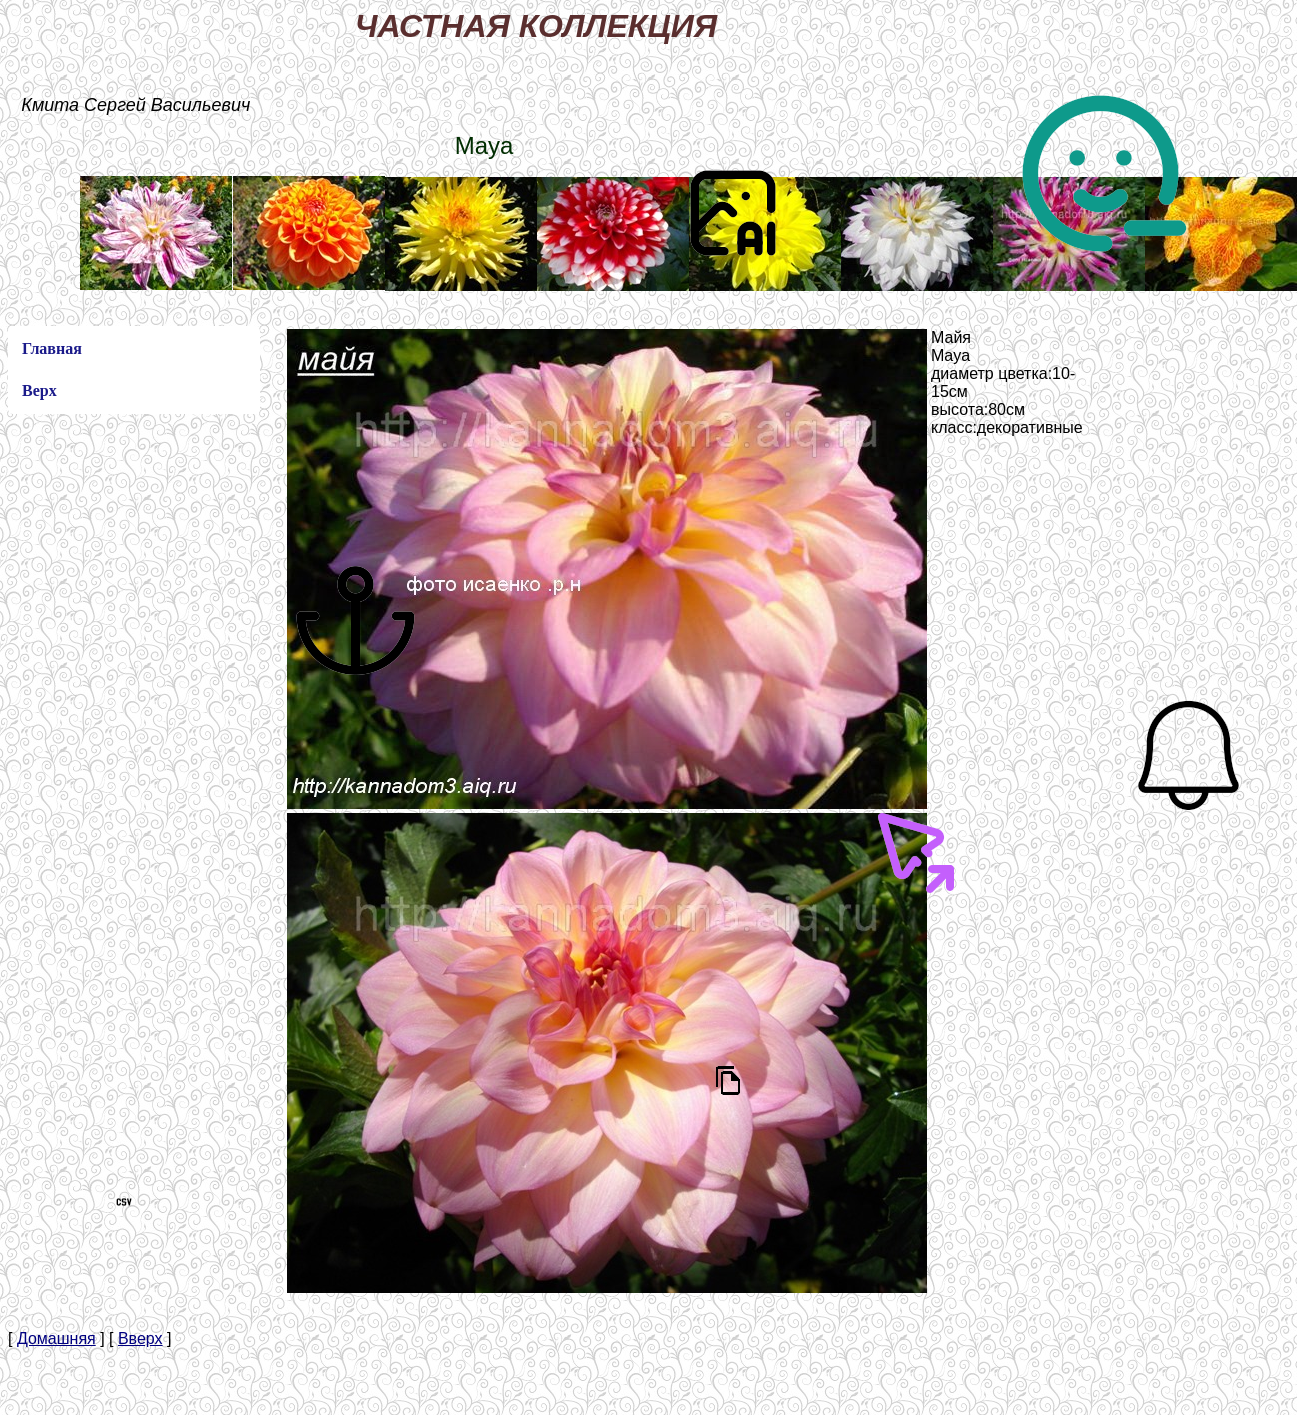 The image size is (1297, 1415). I want to click on export data as a CSV file, so click(124, 1202).